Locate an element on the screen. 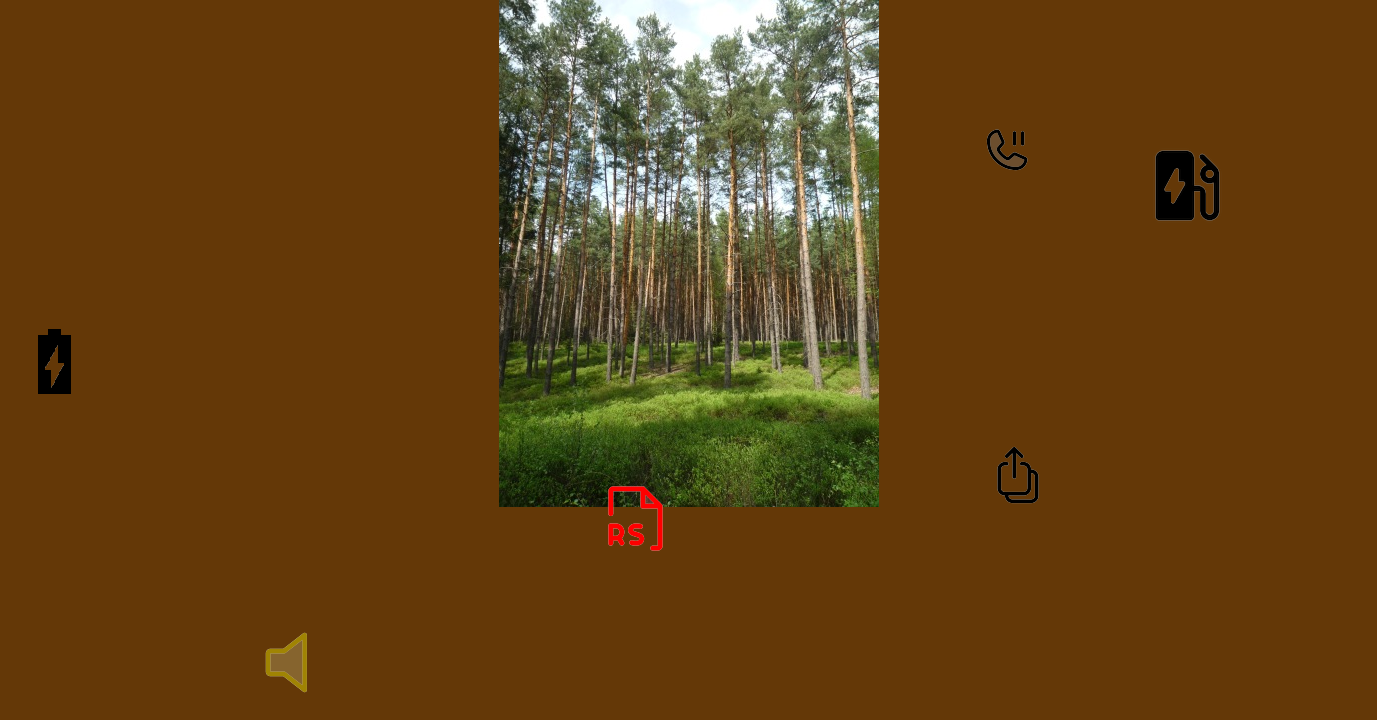 The width and height of the screenshot is (1377, 720). put current call on hold is located at coordinates (1008, 149).